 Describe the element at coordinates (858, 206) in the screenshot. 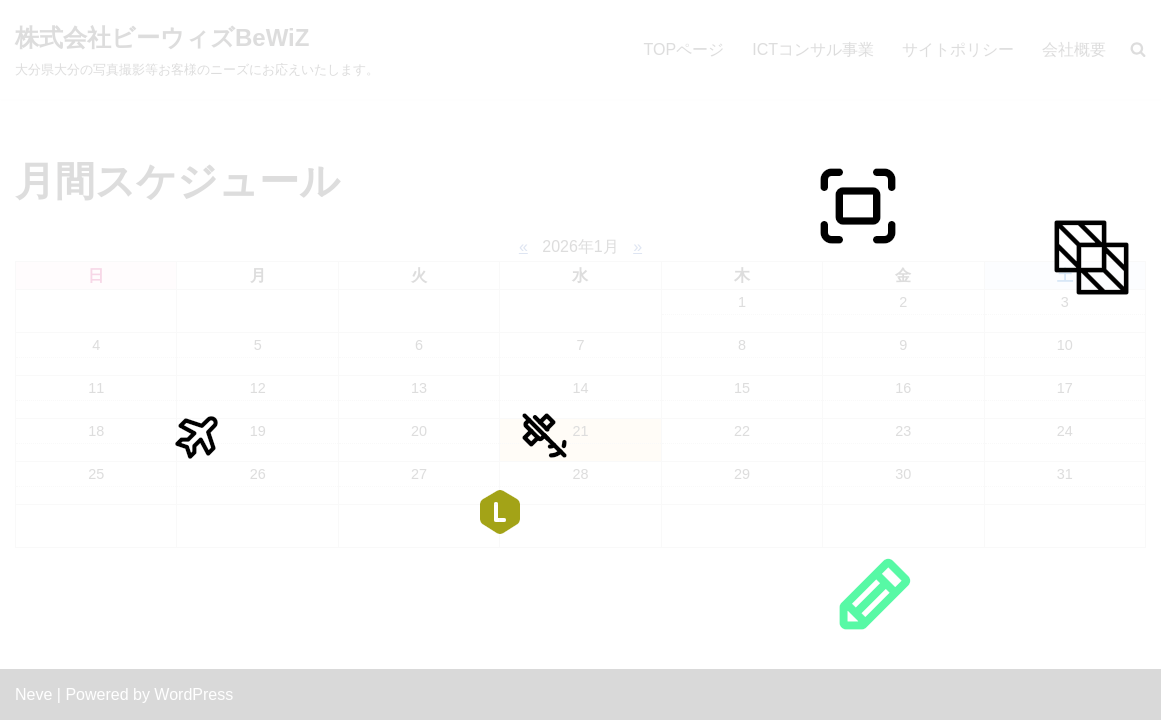

I see `expand content to fullscreen mode` at that location.